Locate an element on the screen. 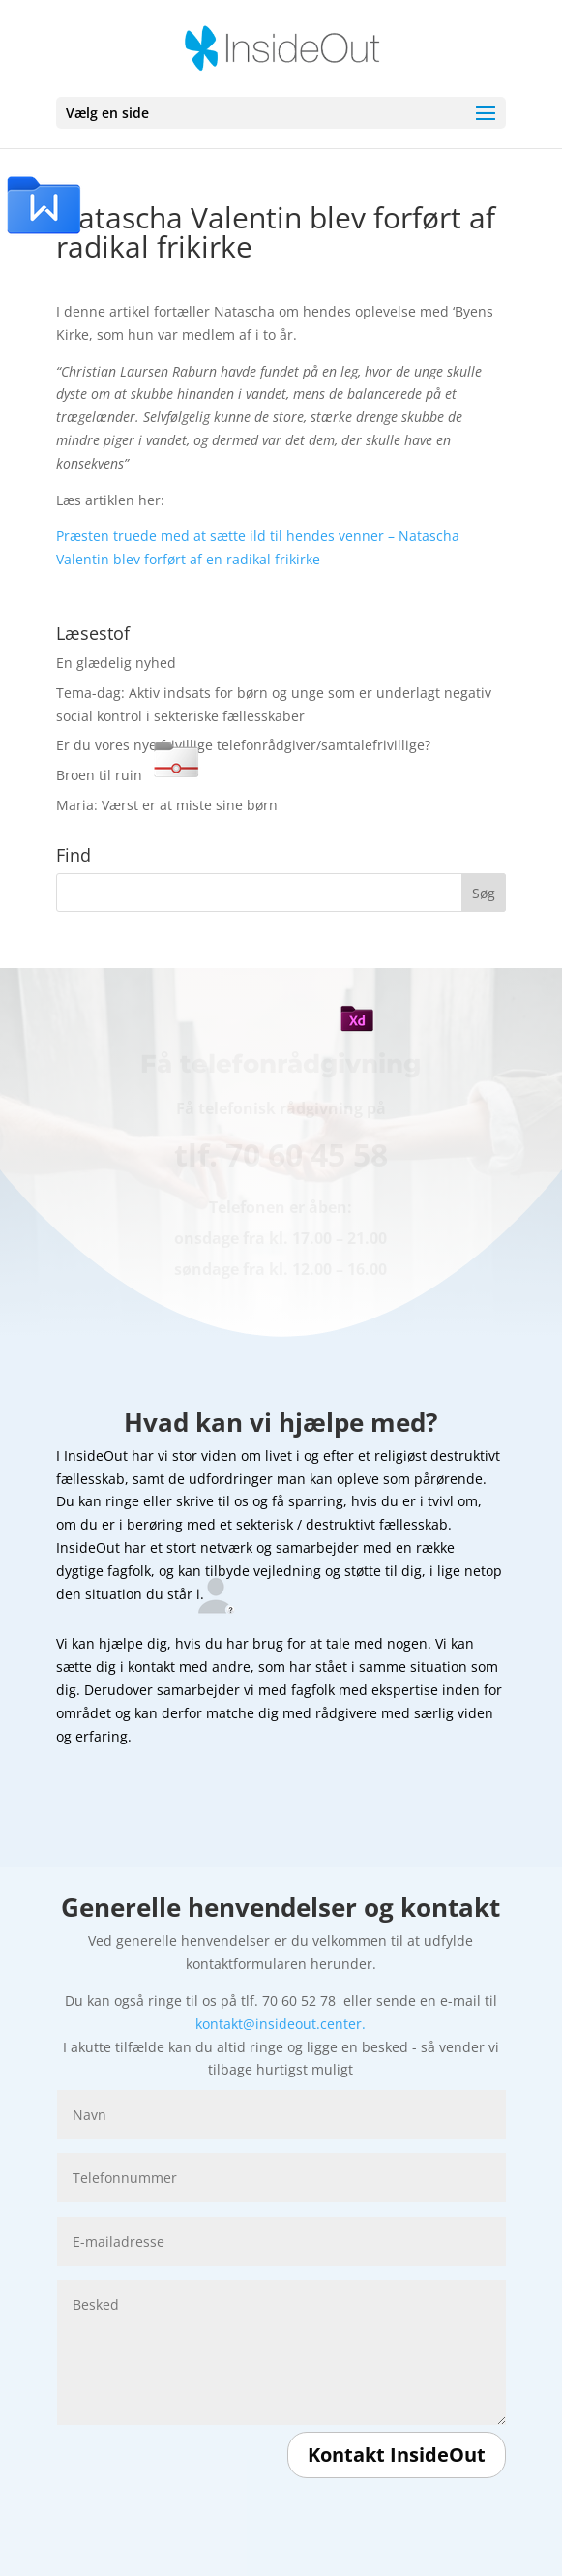  unknown or unidentified user account is located at coordinates (216, 1595).